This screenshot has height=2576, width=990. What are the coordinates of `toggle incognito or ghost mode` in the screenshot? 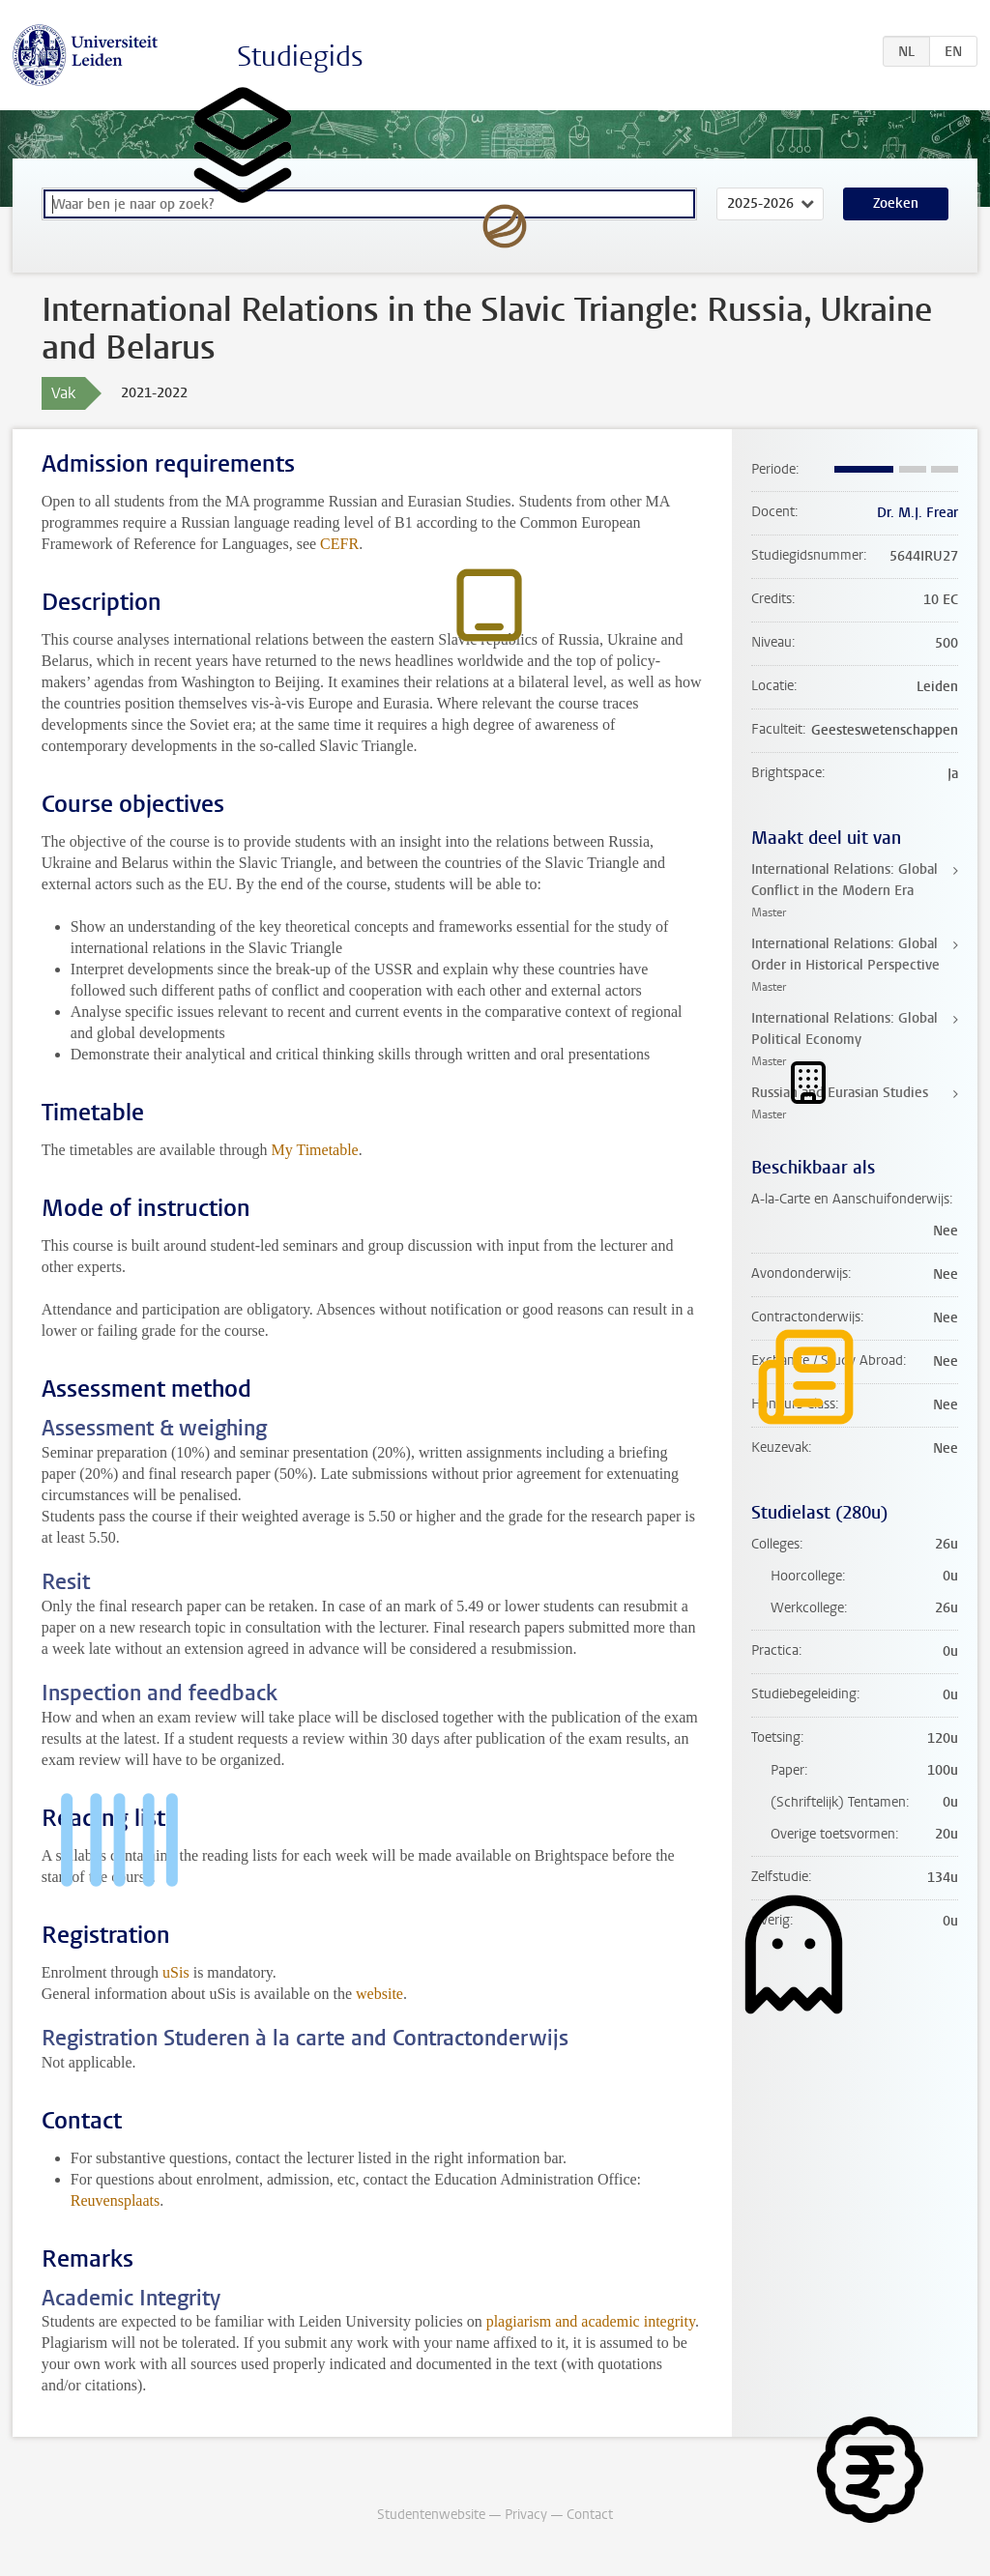 It's located at (794, 1954).